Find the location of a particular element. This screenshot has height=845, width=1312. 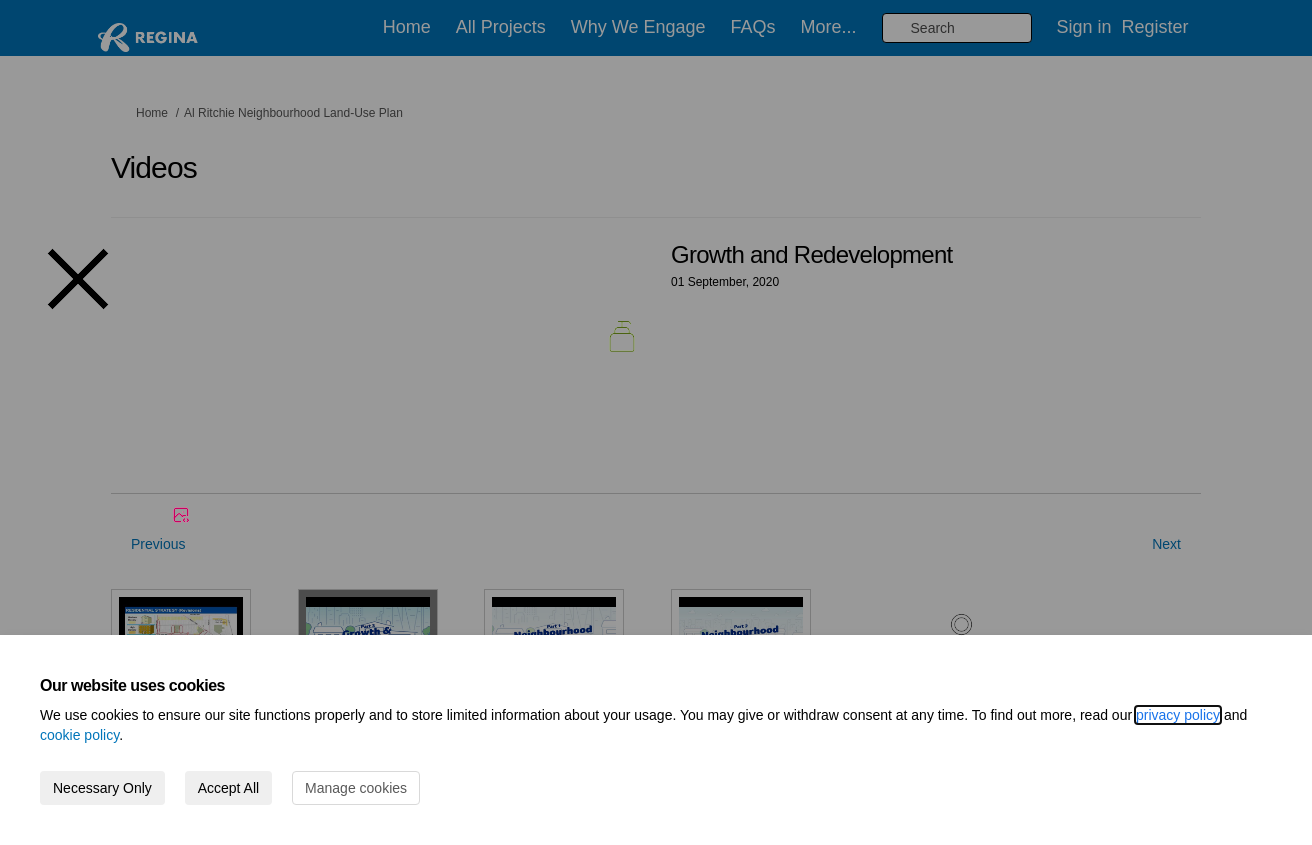

access hand washing or hygiene instructions is located at coordinates (622, 337).